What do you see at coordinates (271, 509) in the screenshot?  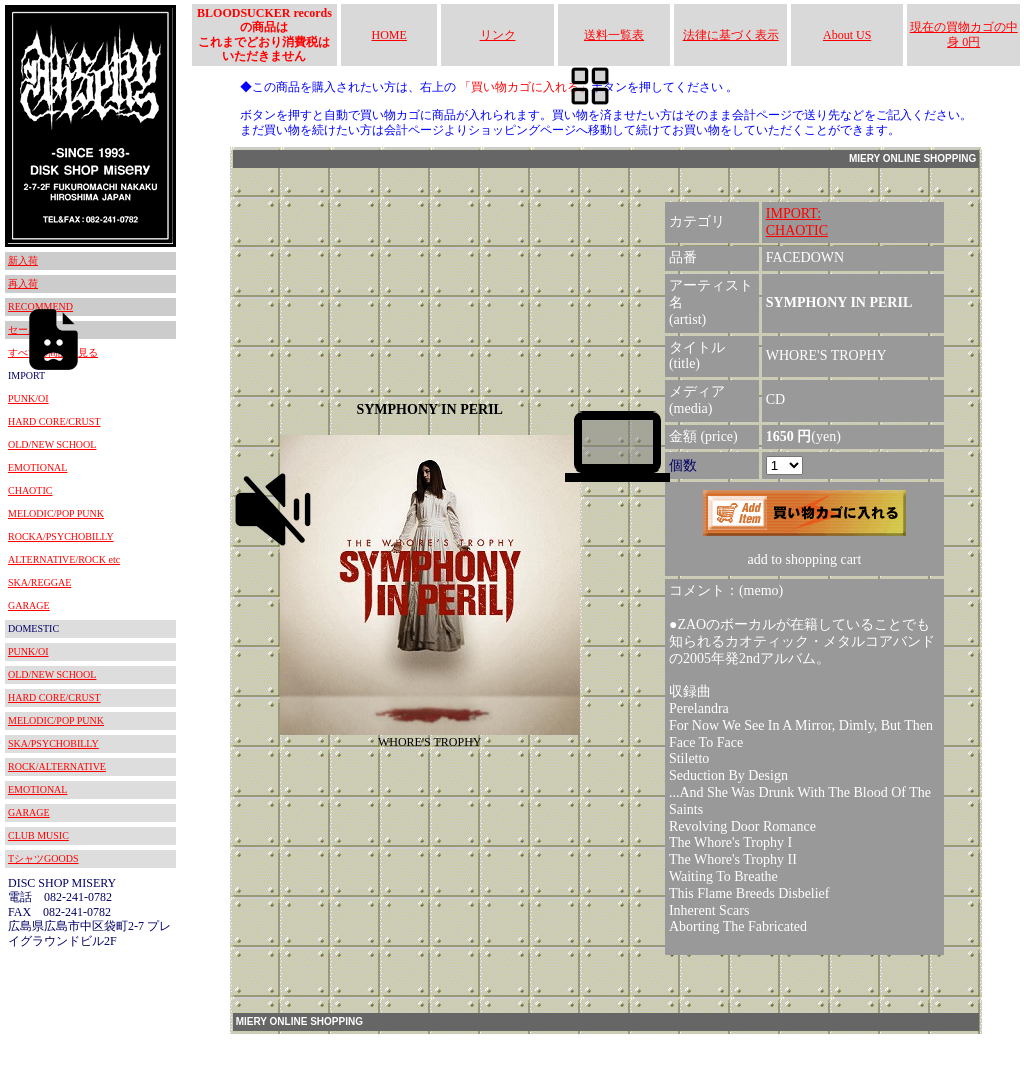 I see `mute audio or sound` at bounding box center [271, 509].